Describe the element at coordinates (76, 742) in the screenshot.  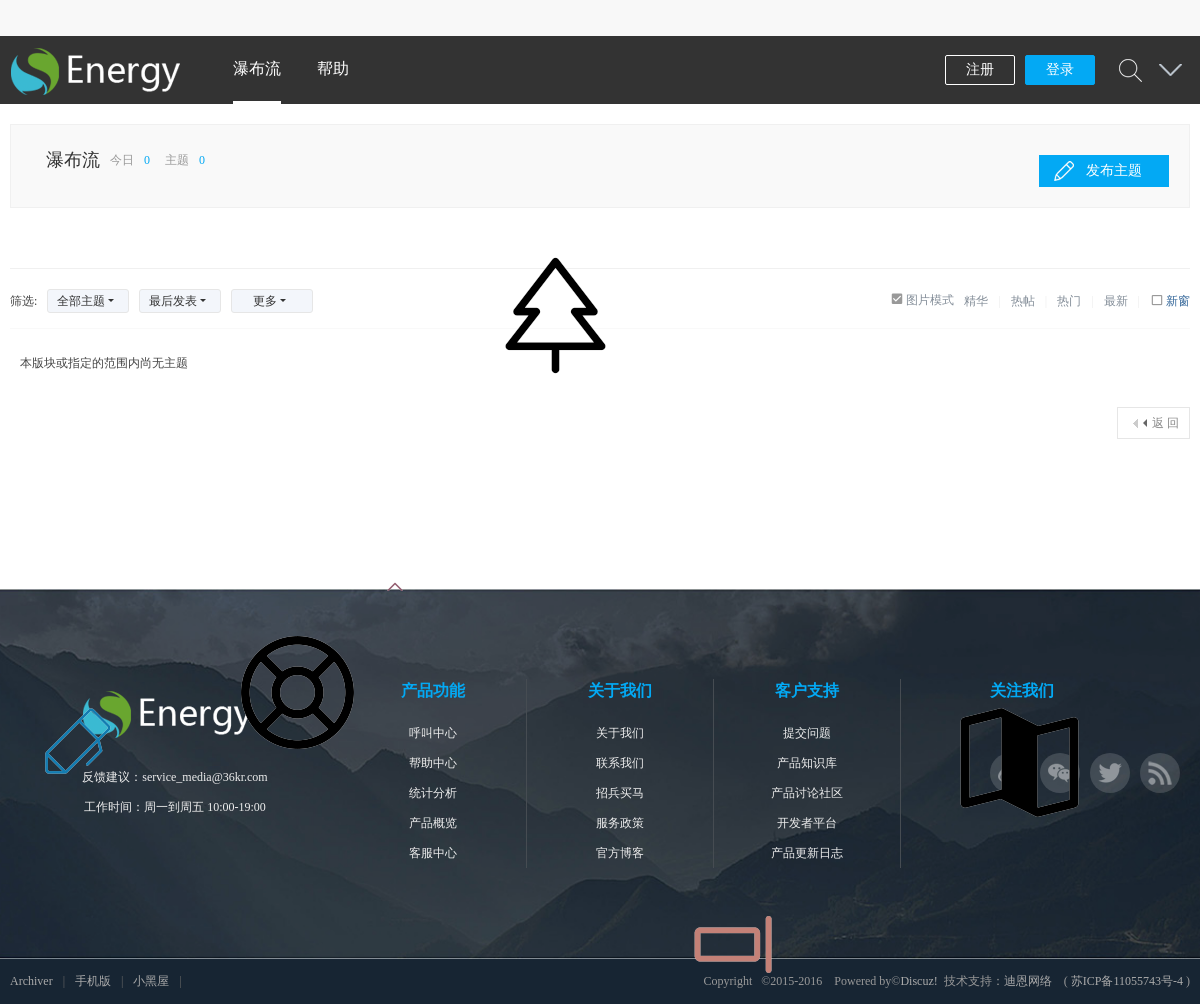
I see `edit or modify content` at that location.